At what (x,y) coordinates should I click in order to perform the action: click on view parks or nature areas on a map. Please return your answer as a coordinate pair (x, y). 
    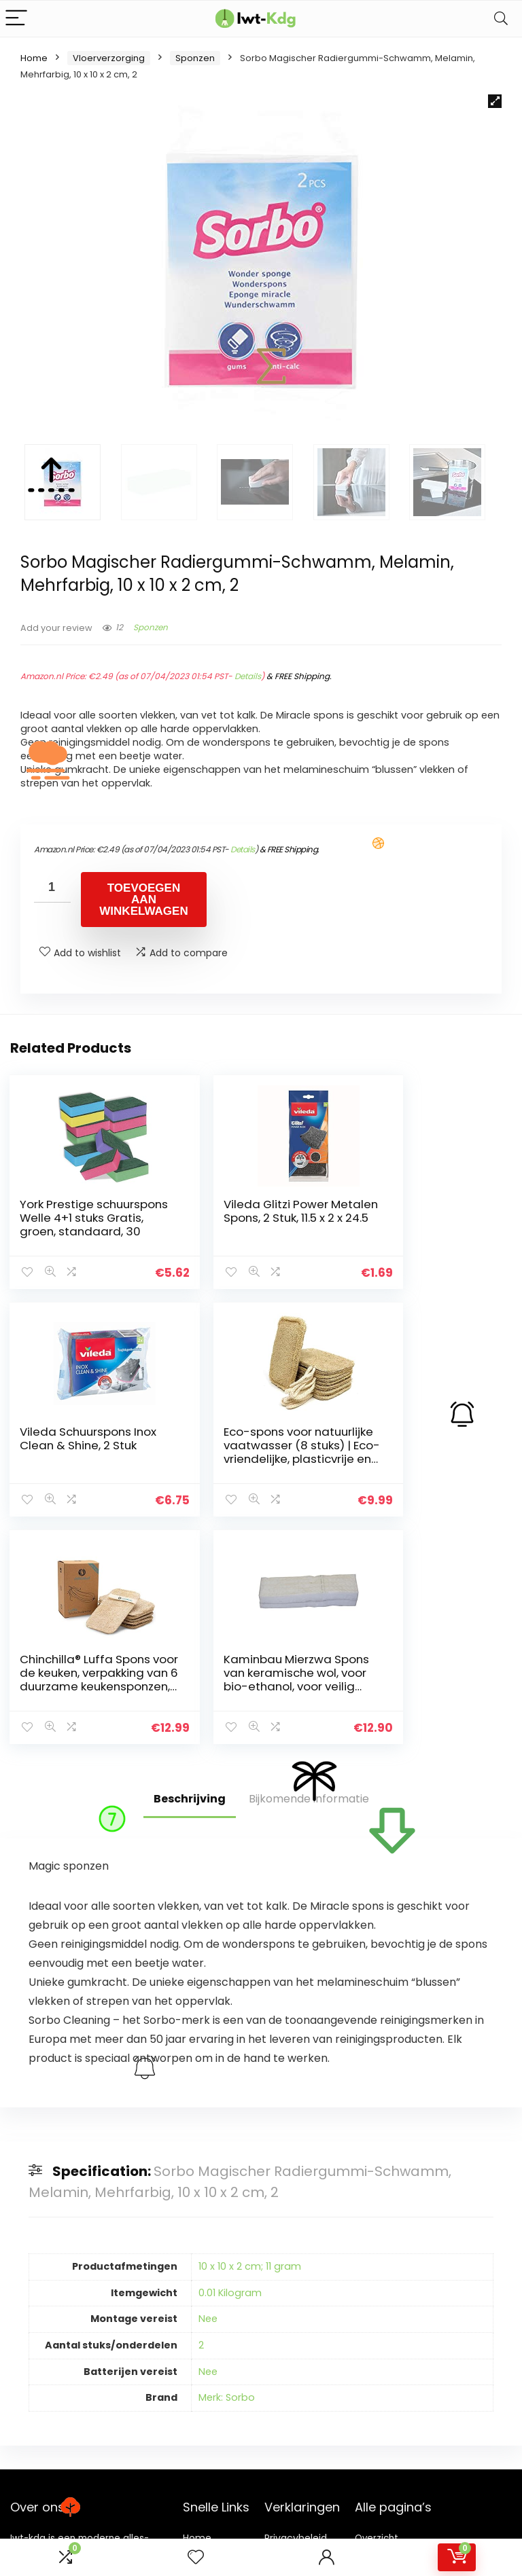
    Looking at the image, I should click on (70, 2507).